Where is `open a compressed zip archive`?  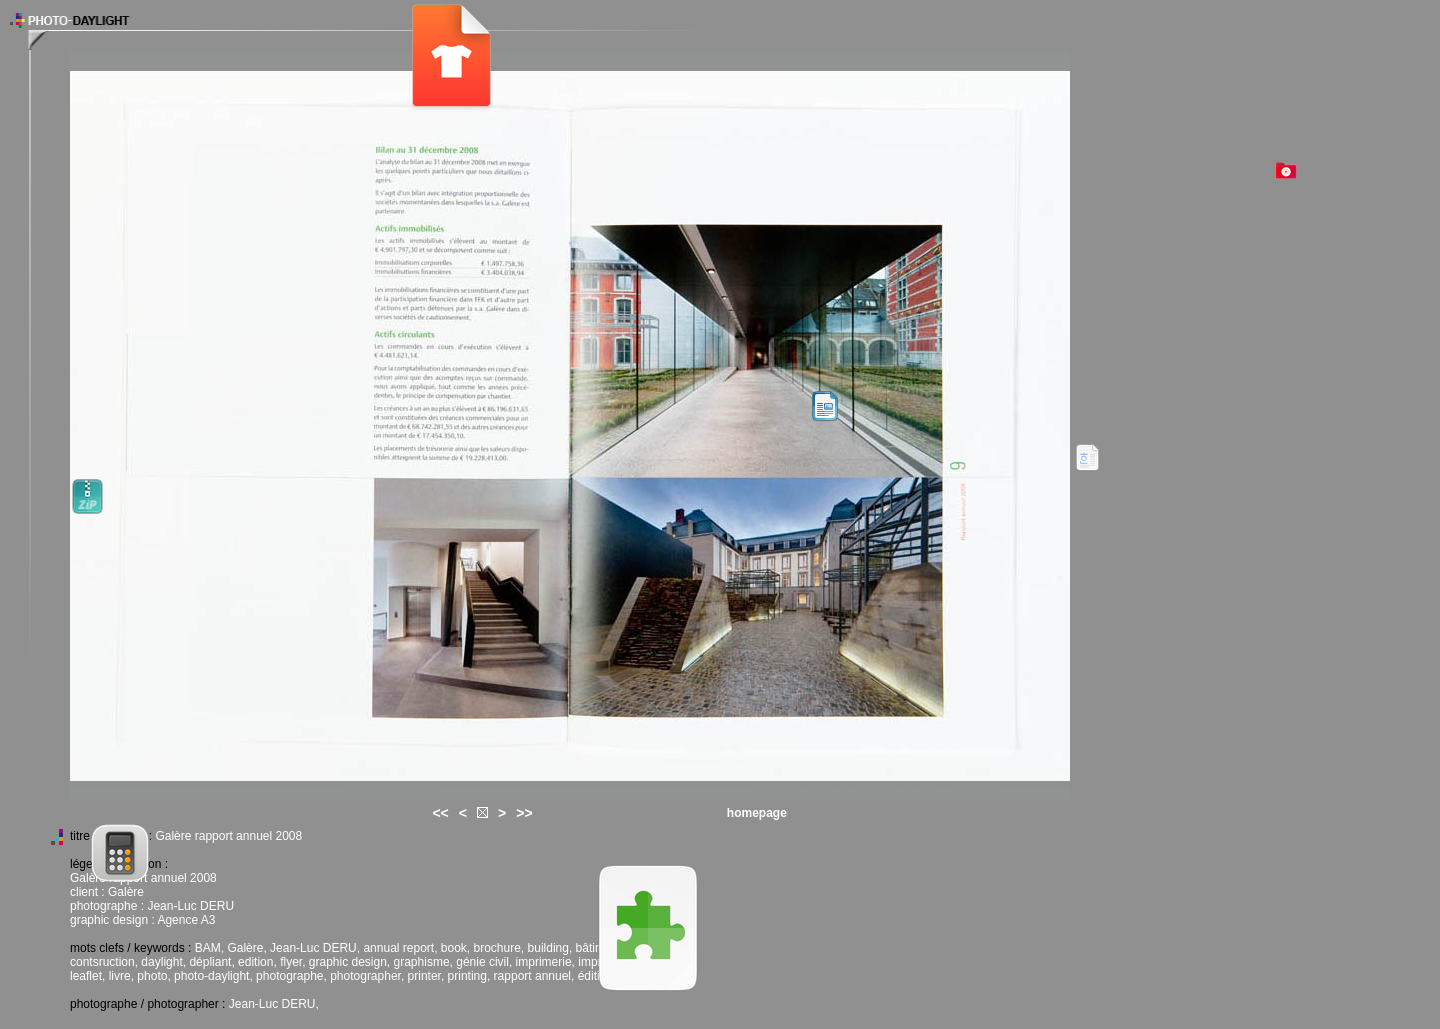 open a compressed zip archive is located at coordinates (87, 496).